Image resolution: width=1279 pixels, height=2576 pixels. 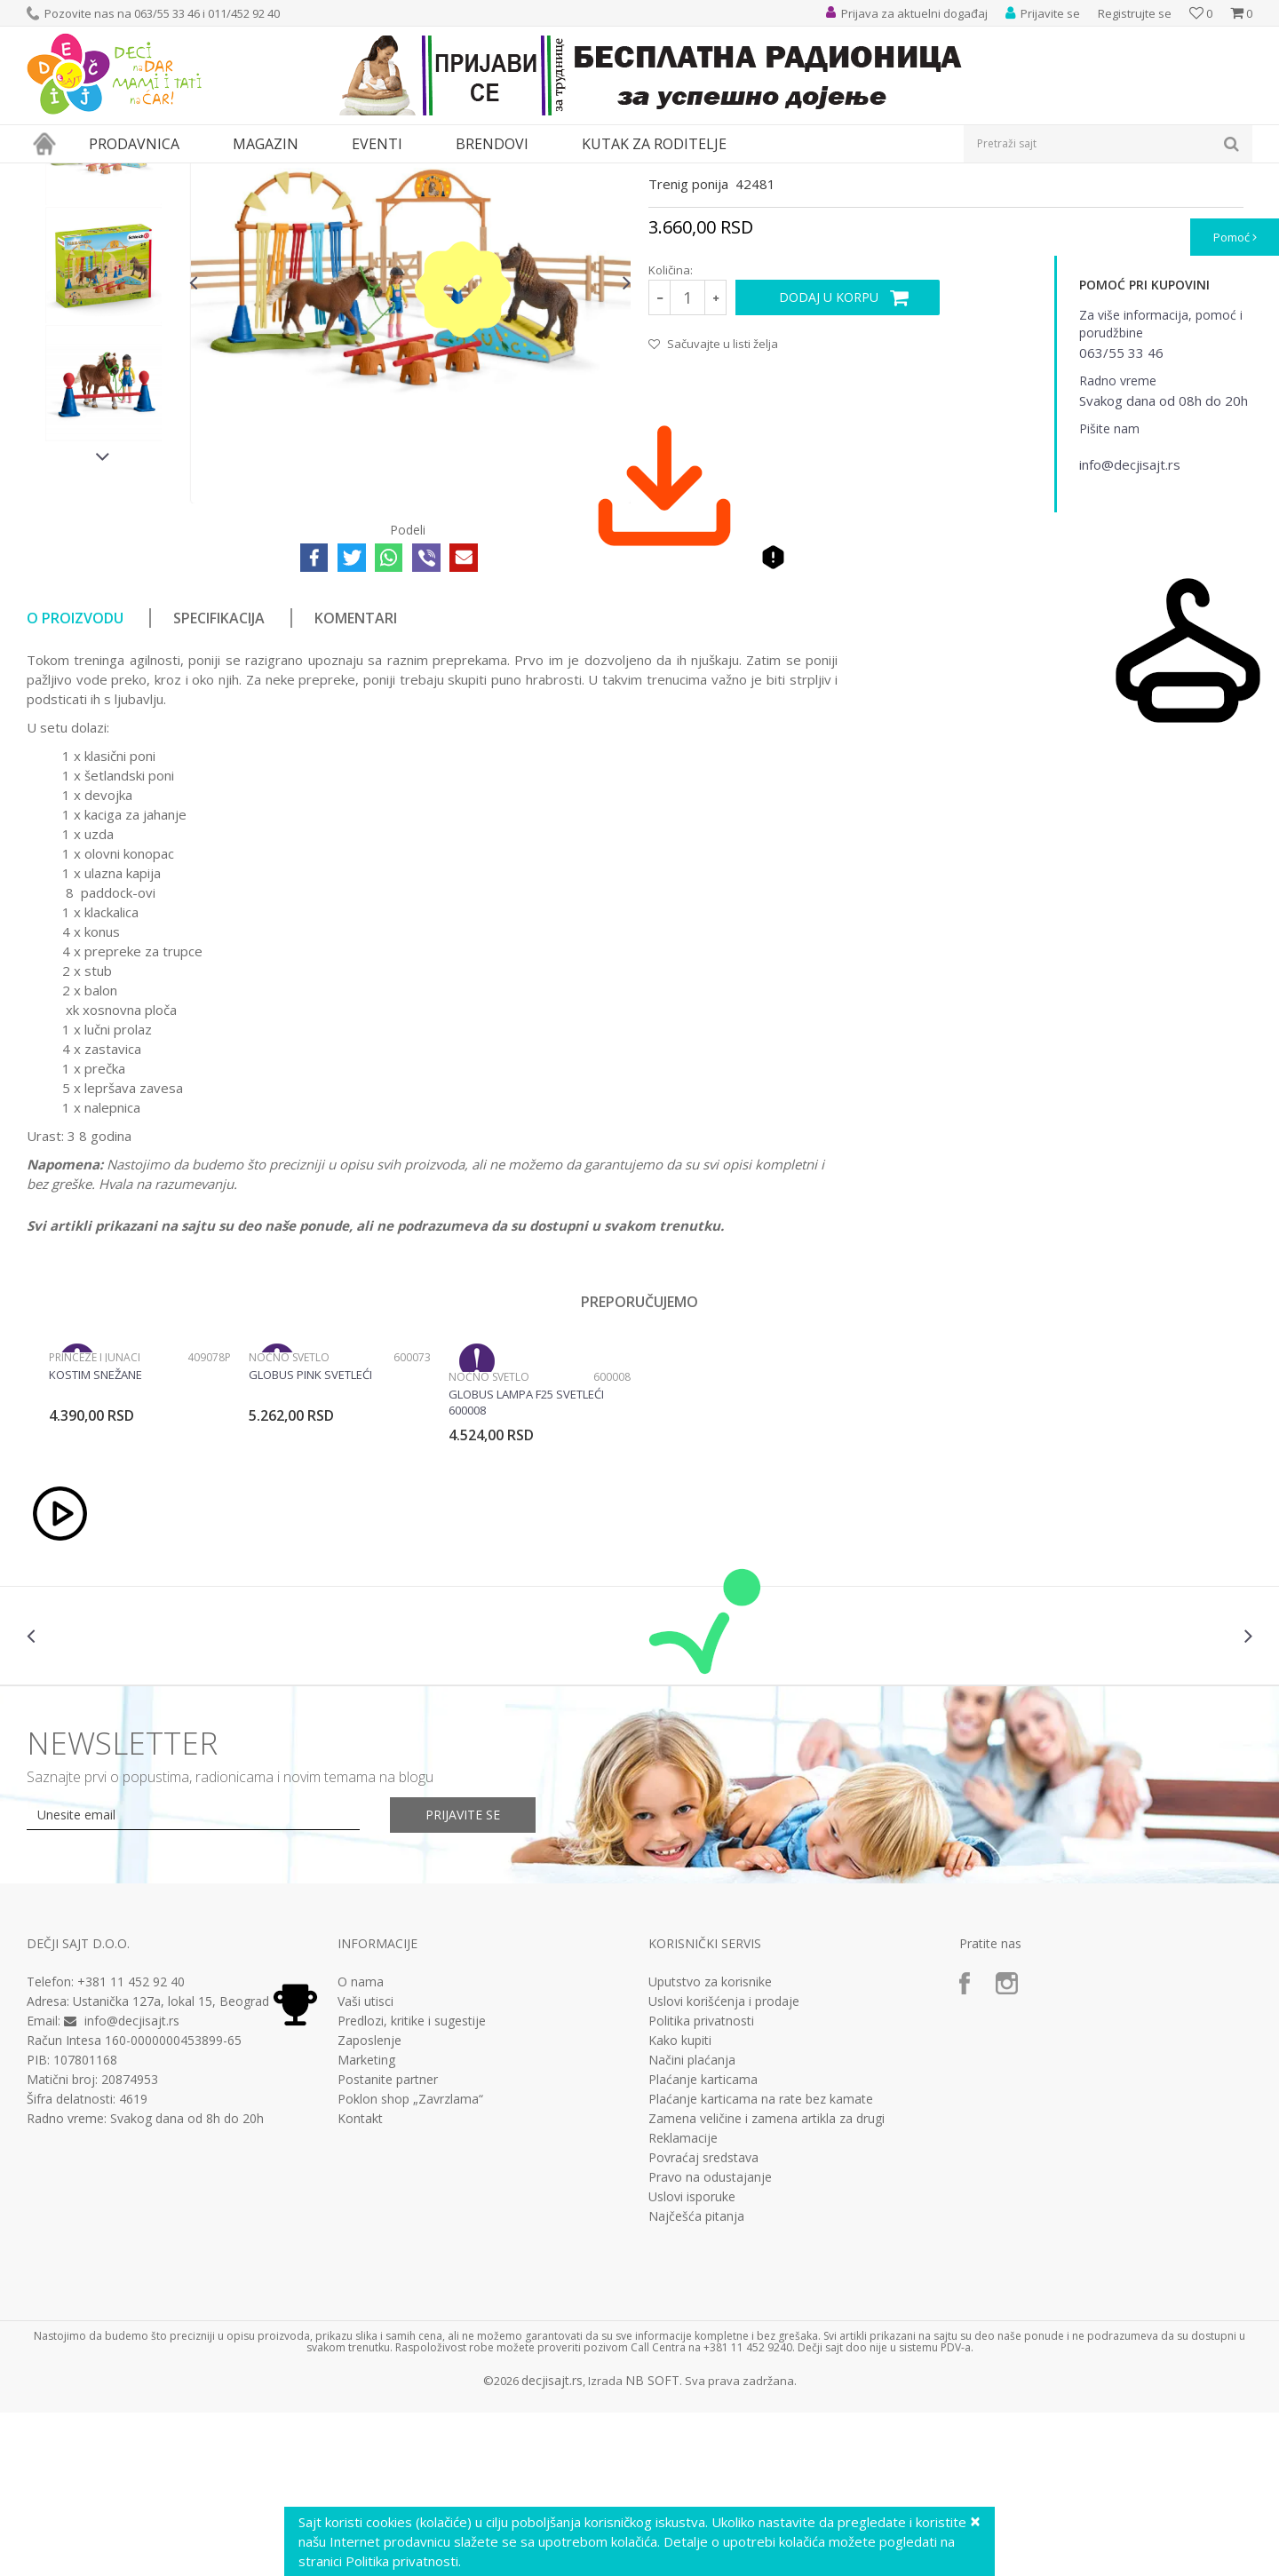 I want to click on play media or video content, so click(x=60, y=1513).